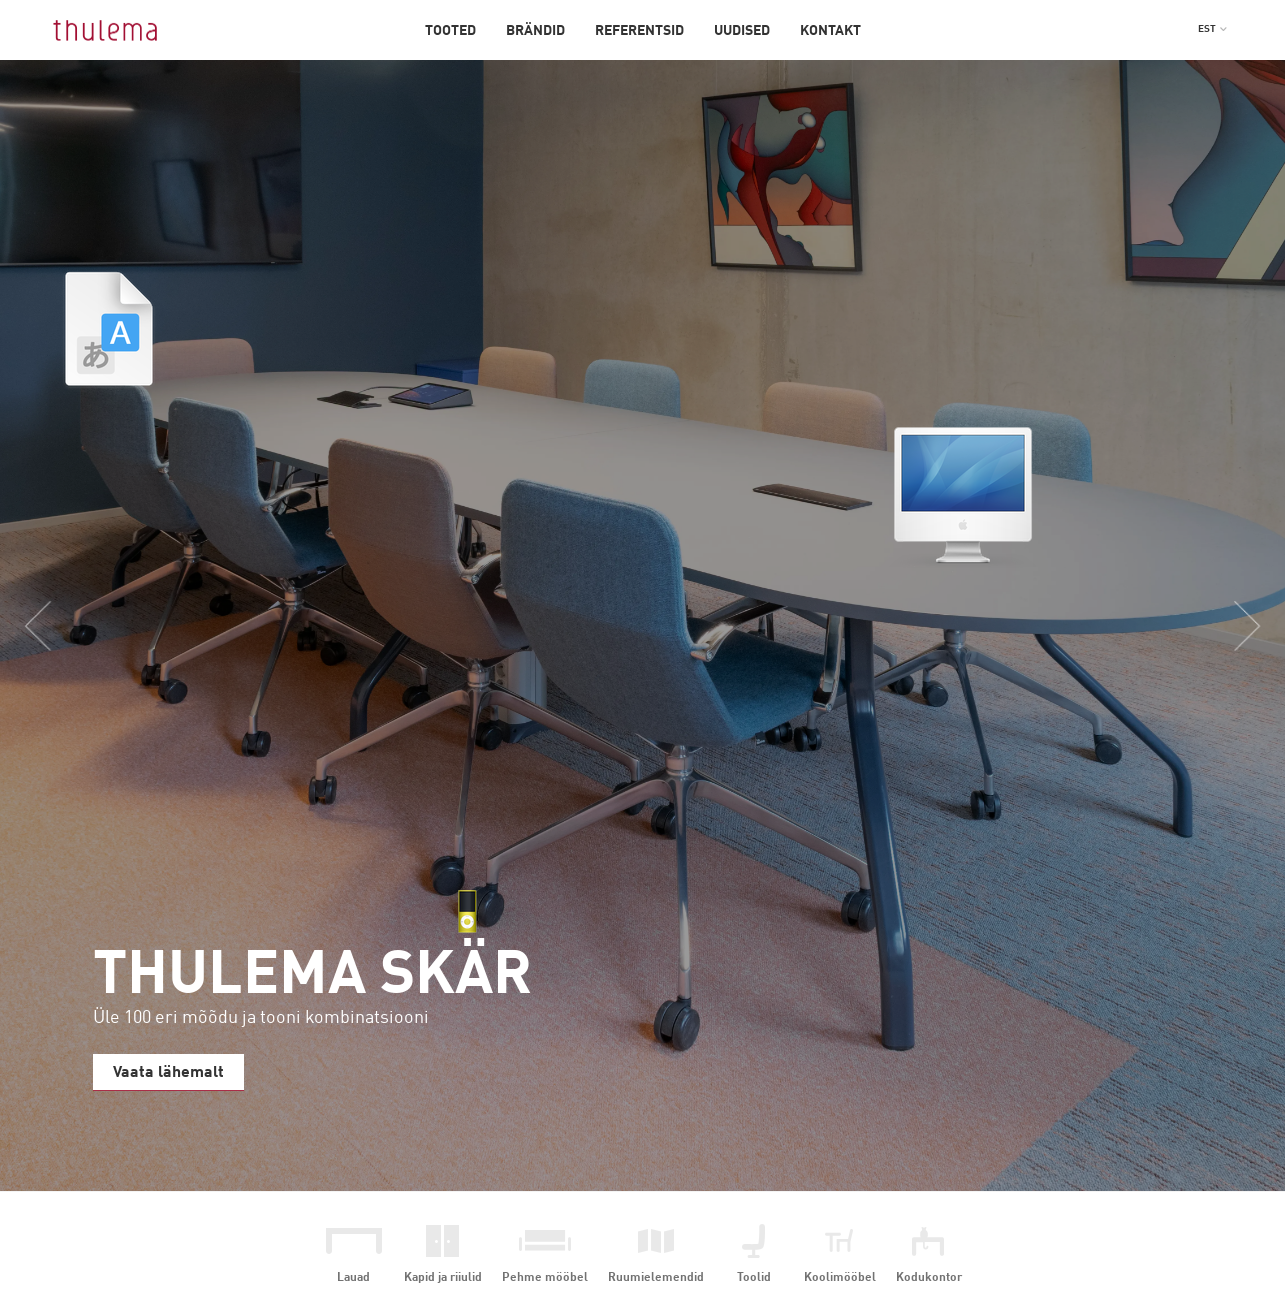  I want to click on a gettext translation file (.po/.pot), so click(109, 331).